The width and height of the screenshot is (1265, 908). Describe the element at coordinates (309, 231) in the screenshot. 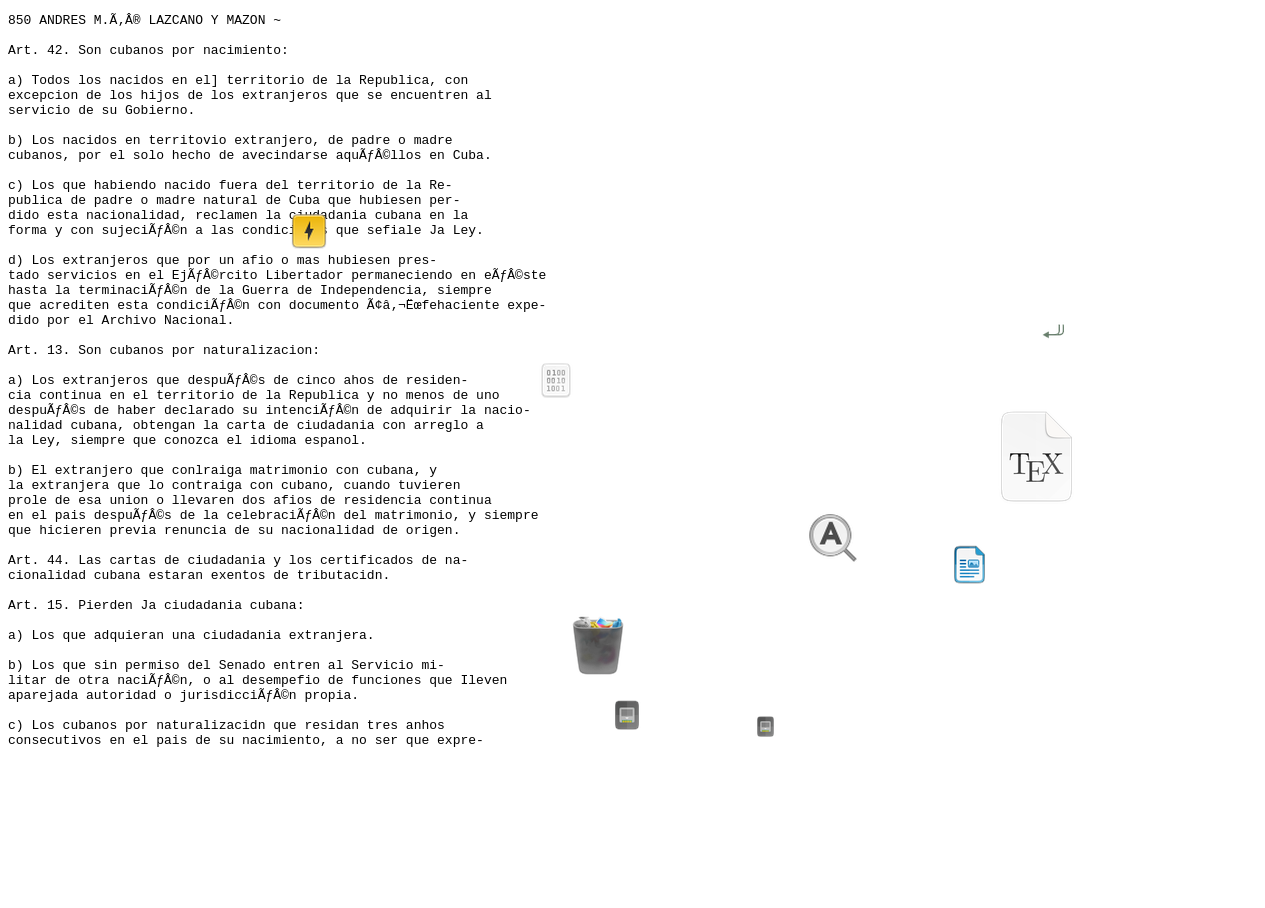

I see `access power and battery settings` at that location.